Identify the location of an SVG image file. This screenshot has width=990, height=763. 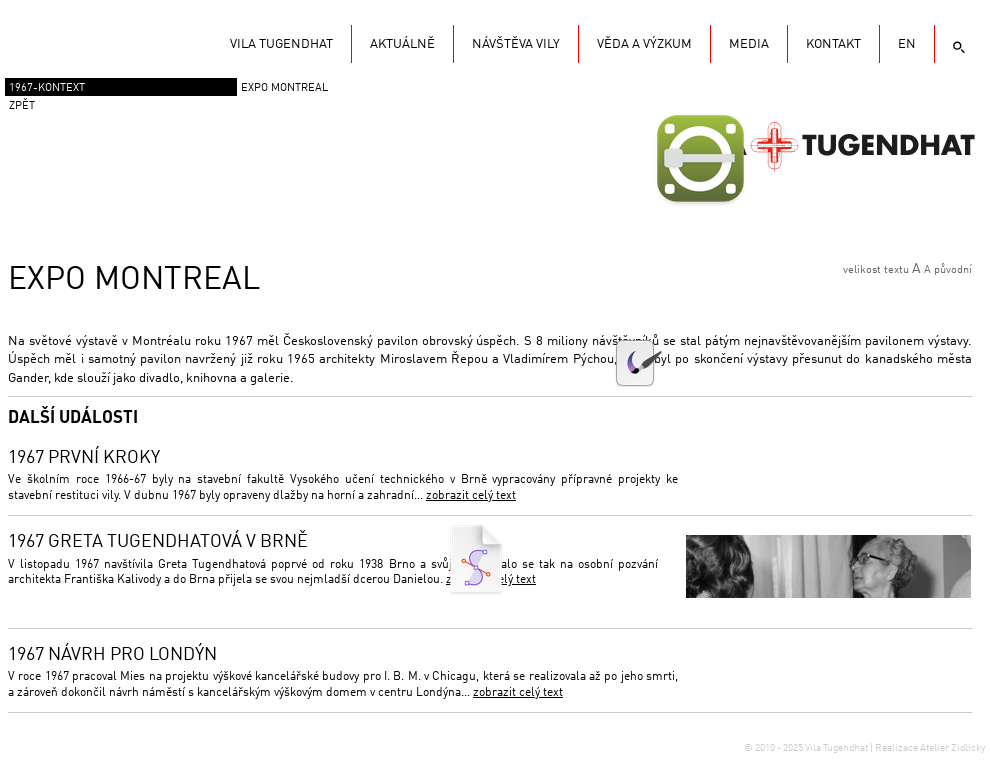
(476, 560).